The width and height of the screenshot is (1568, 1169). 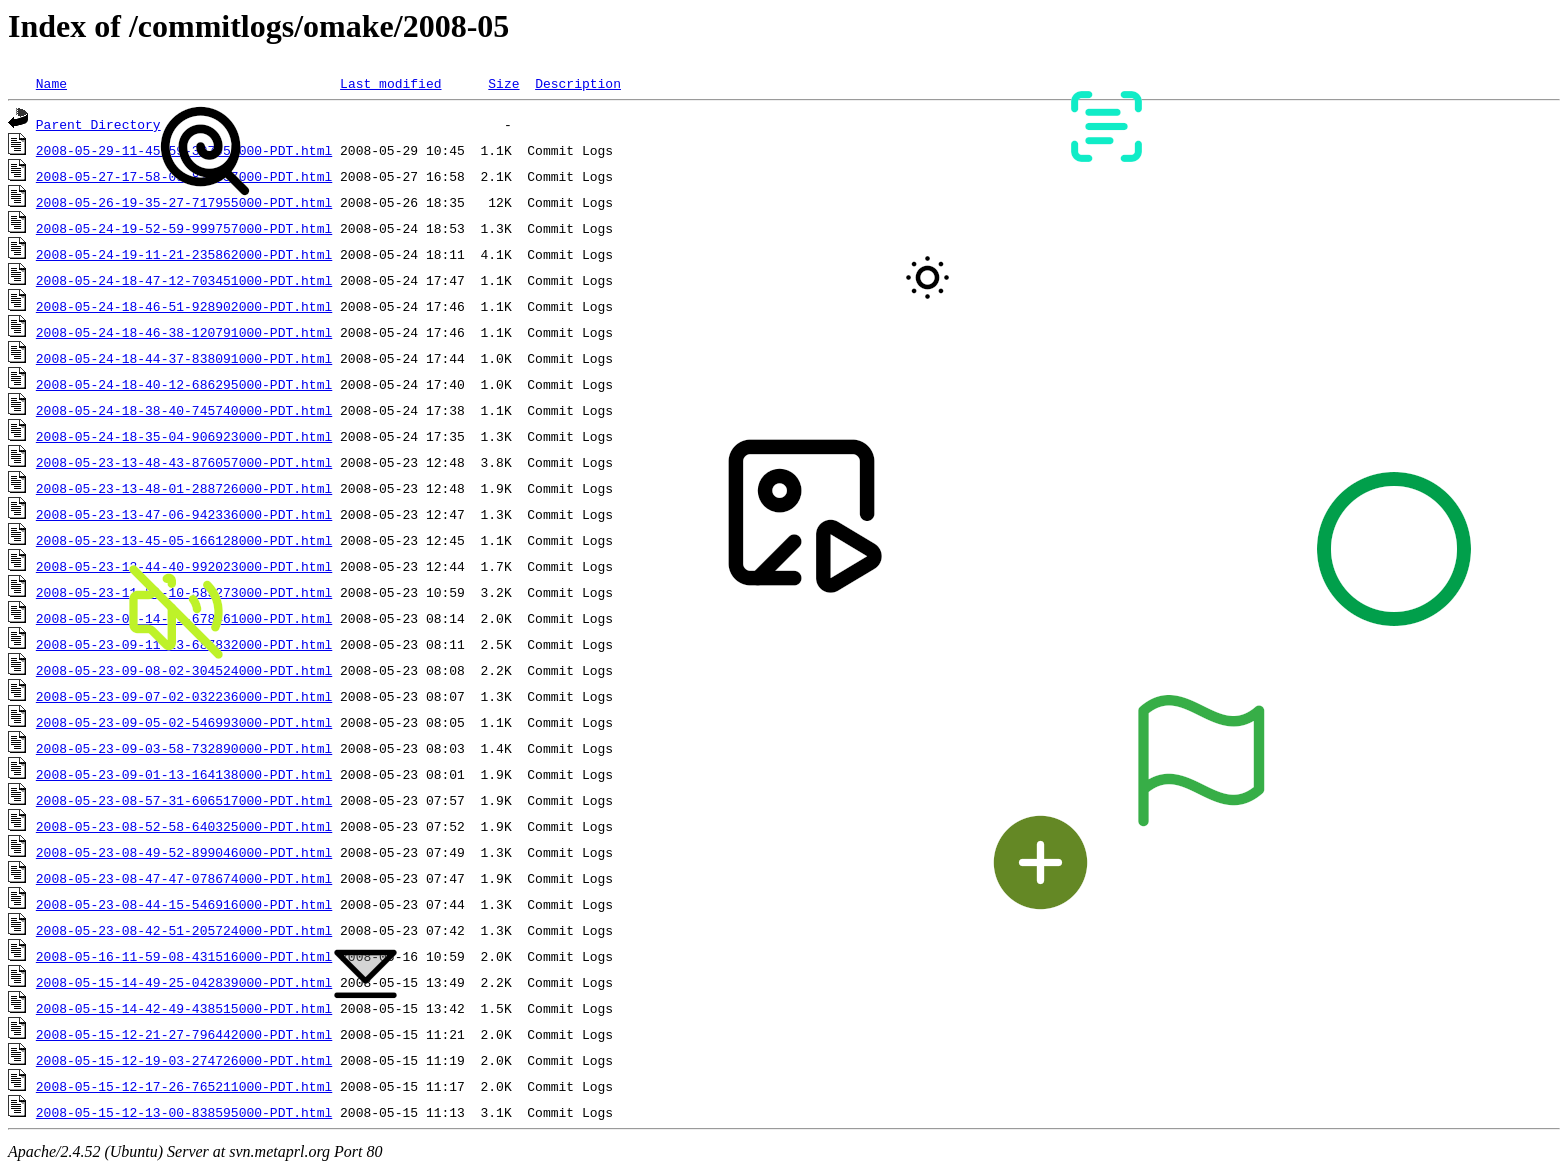 I want to click on flag or report content, so click(x=1196, y=758).